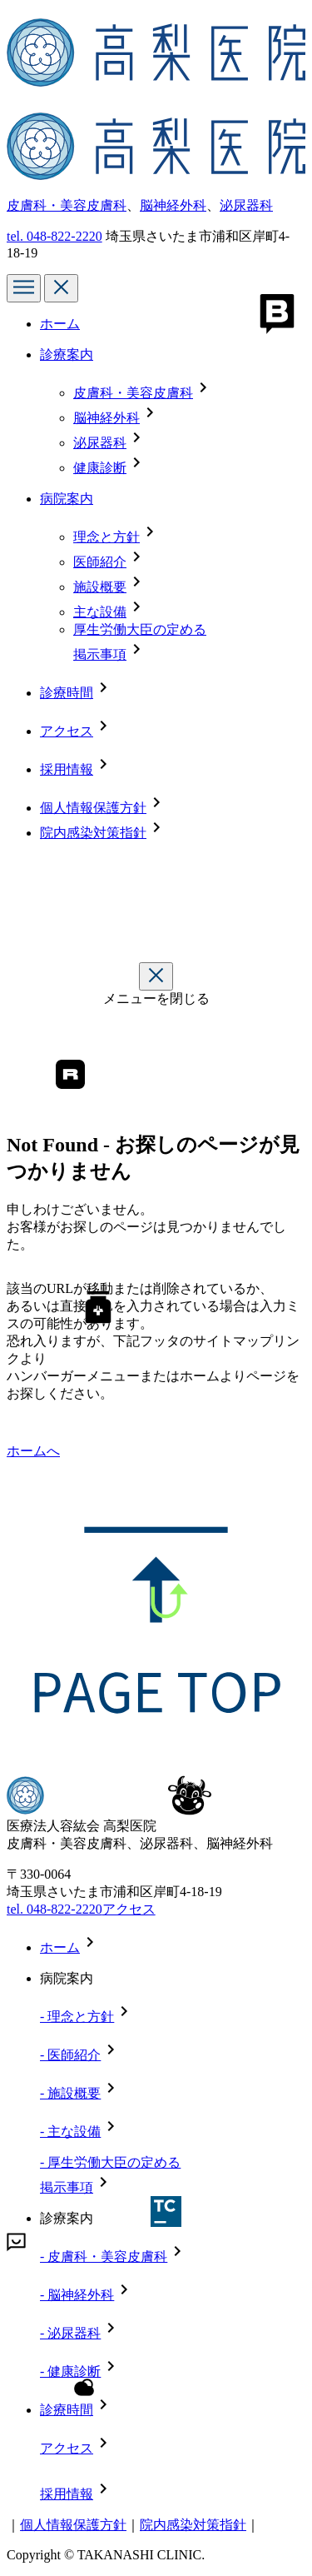 The width and height of the screenshot is (312, 2576). I want to click on start a friendly chat or conversation, so click(16, 2241).